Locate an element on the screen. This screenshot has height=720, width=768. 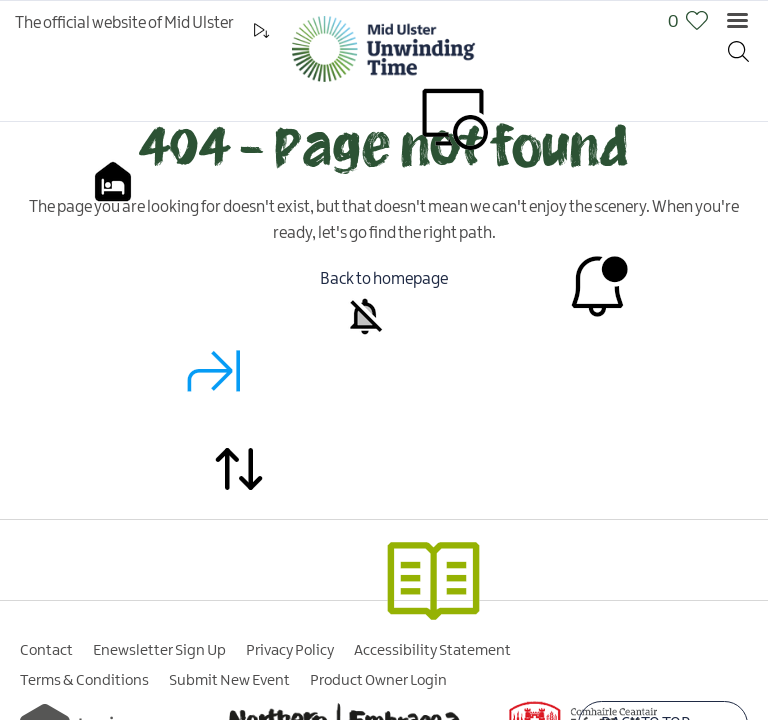
run code below current selection is located at coordinates (261, 30).